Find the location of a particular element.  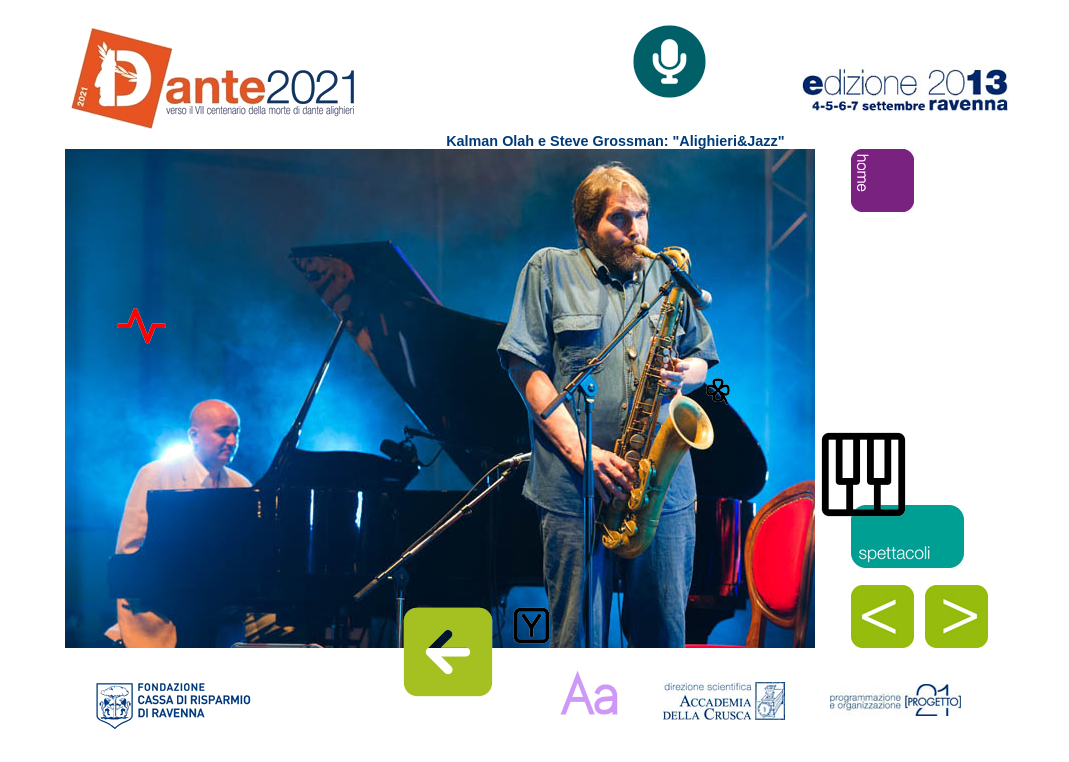

indicates a luck or chance-based feature is located at coordinates (718, 391).